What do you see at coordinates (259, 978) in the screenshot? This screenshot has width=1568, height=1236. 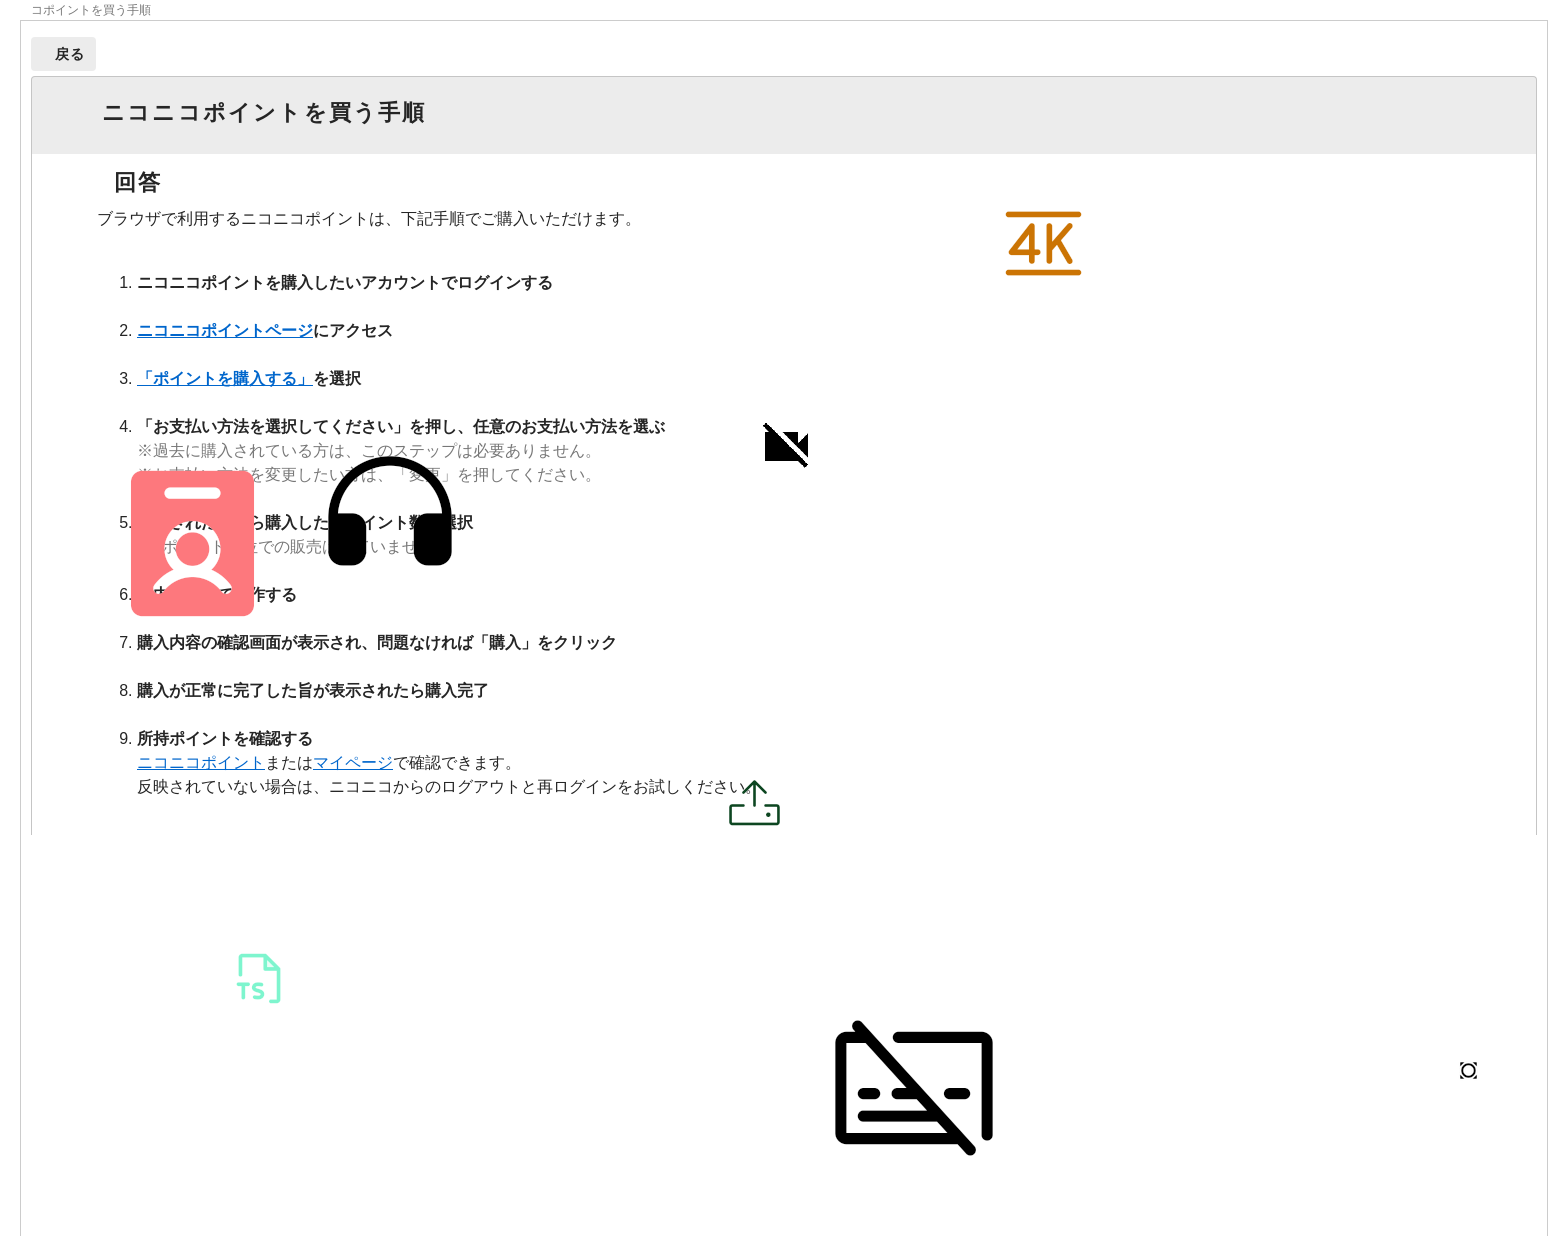 I see `typescript source file` at bounding box center [259, 978].